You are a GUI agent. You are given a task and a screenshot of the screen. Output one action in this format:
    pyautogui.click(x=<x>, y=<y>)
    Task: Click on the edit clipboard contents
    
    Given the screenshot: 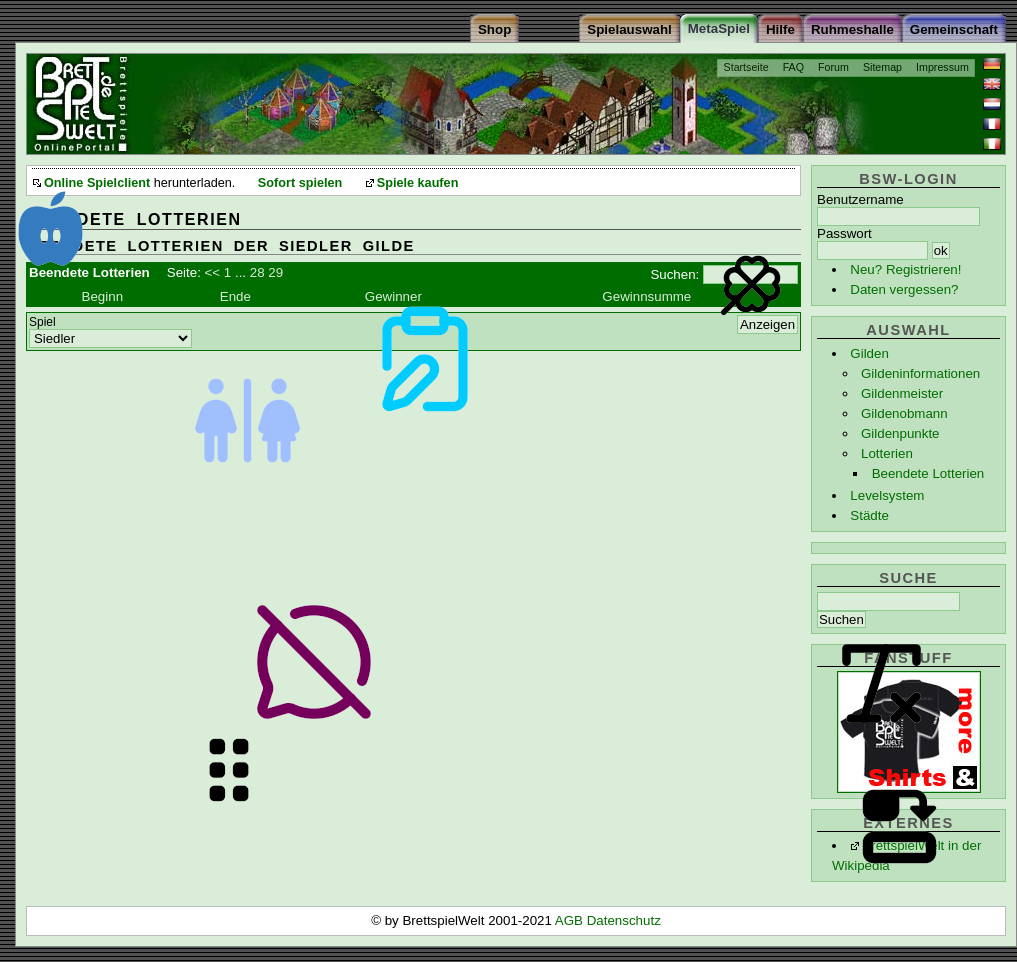 What is the action you would take?
    pyautogui.click(x=425, y=359)
    